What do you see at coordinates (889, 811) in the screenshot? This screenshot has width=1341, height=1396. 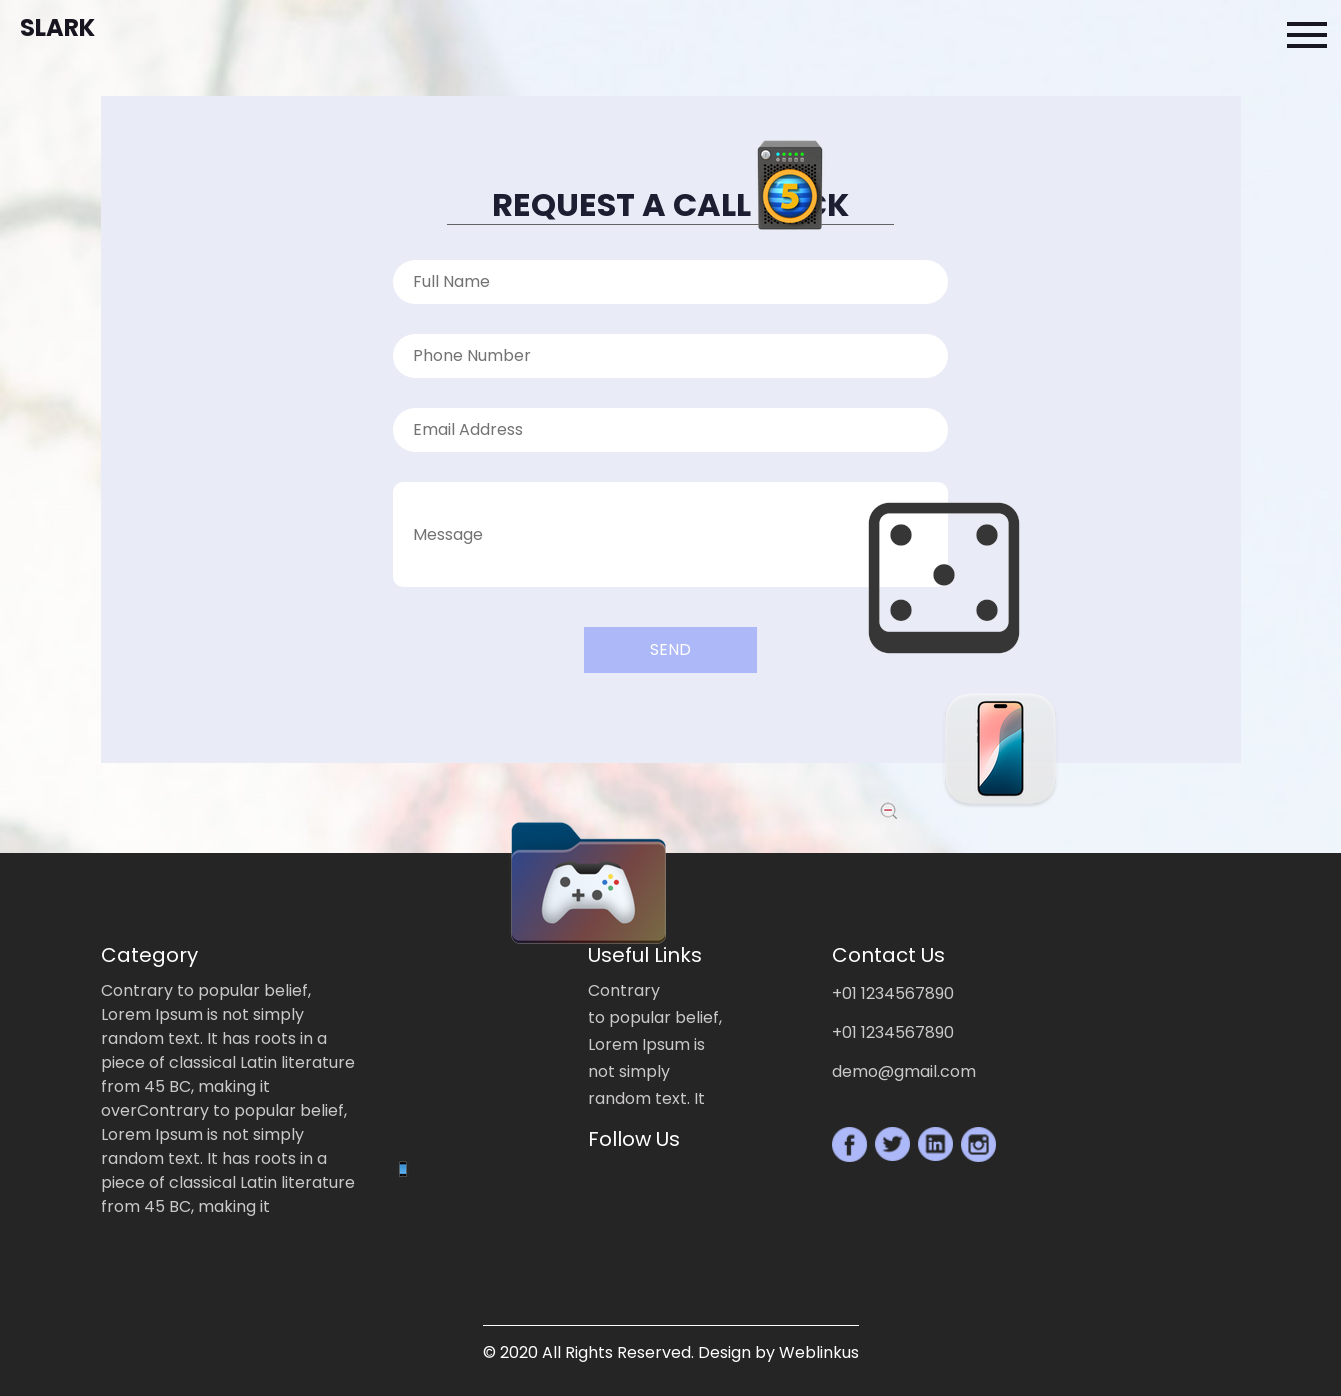 I see `zoom out on file or document view` at bounding box center [889, 811].